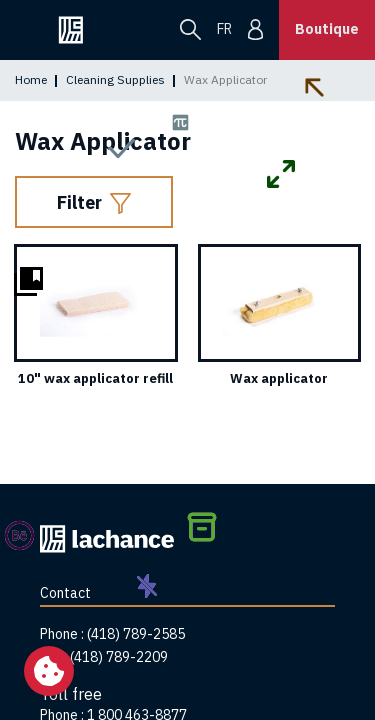 Image resolution: width=375 pixels, height=720 pixels. What do you see at coordinates (19, 535) in the screenshot?
I see `visit Behance profile` at bounding box center [19, 535].